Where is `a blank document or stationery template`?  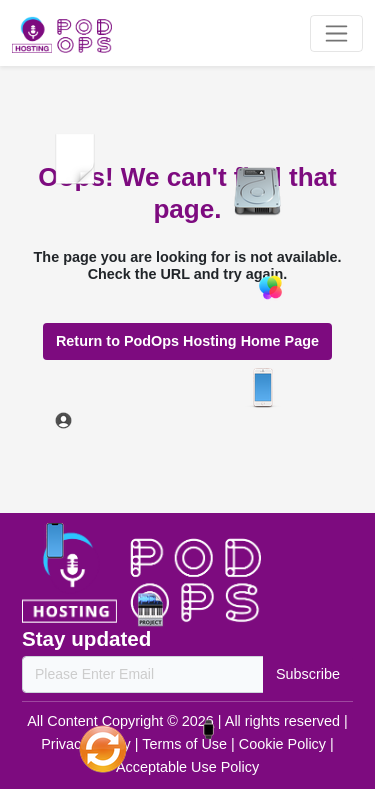 a blank document or stationery template is located at coordinates (75, 160).